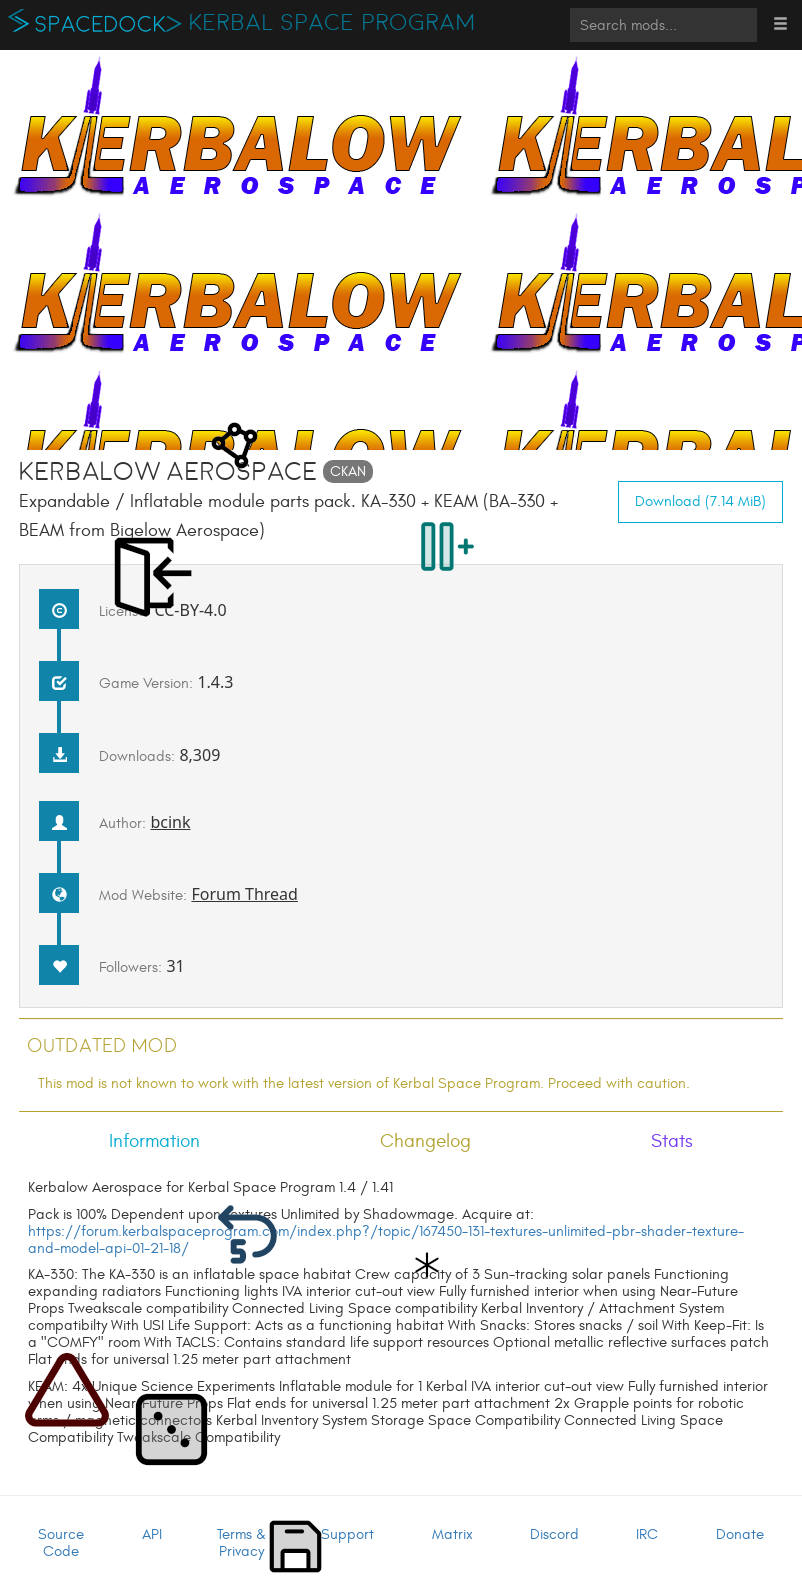 The width and height of the screenshot is (802, 1590). I want to click on roll dice or generate random number, so click(171, 1429).